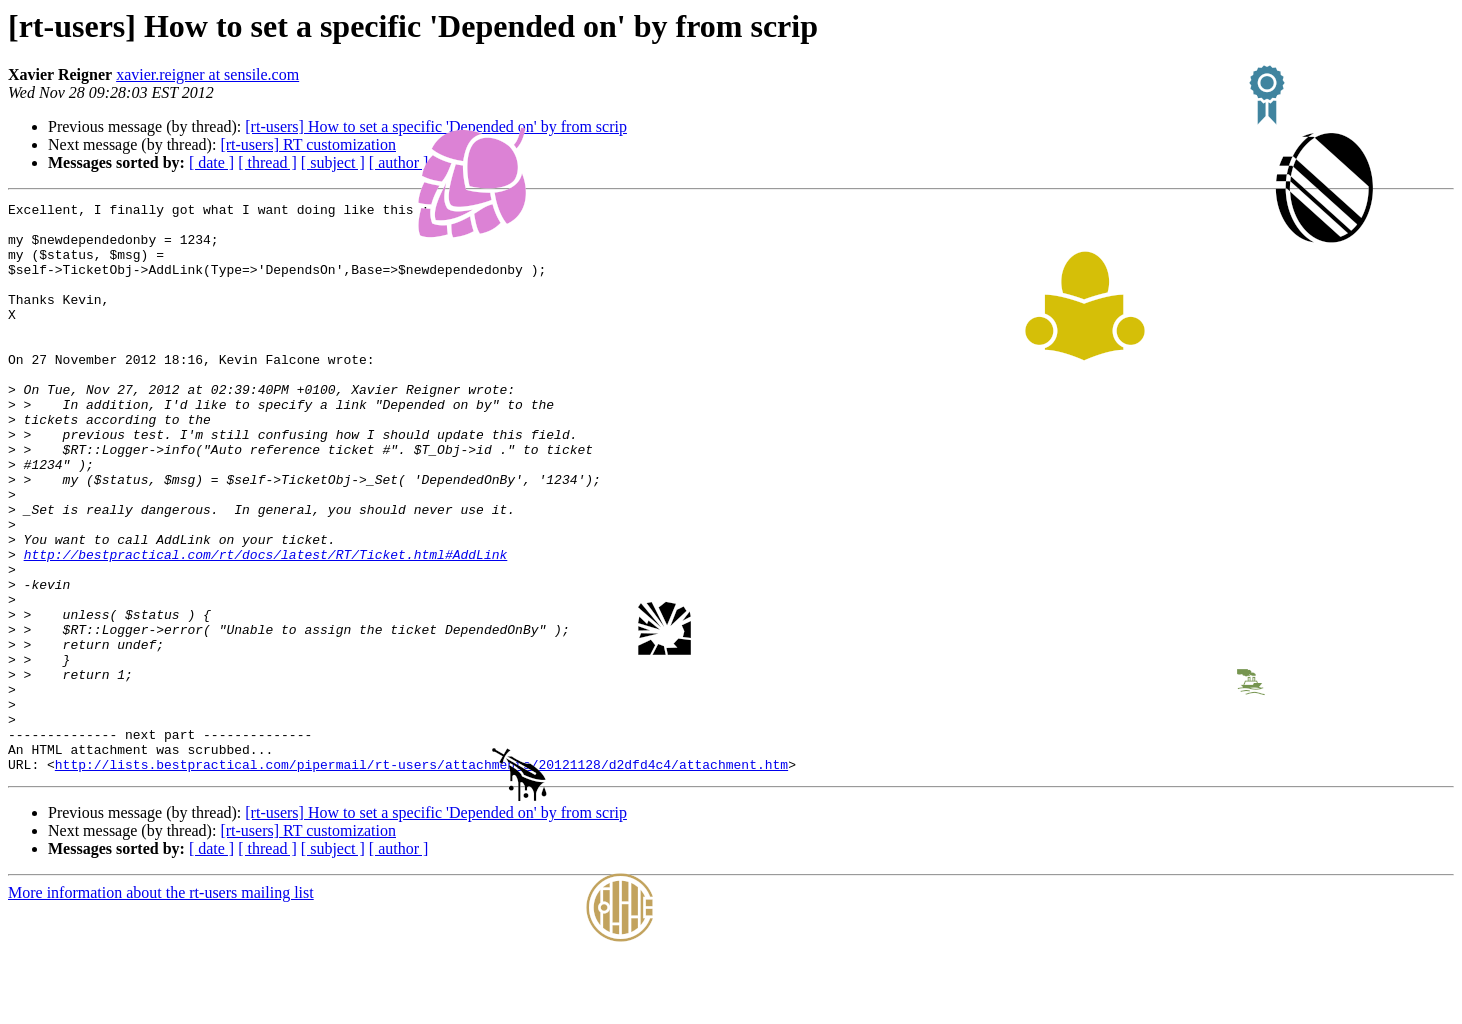 The width and height of the screenshot is (1462, 1024). What do you see at coordinates (519, 773) in the screenshot?
I see `indicates a critical hit or fatal attack in combat` at bounding box center [519, 773].